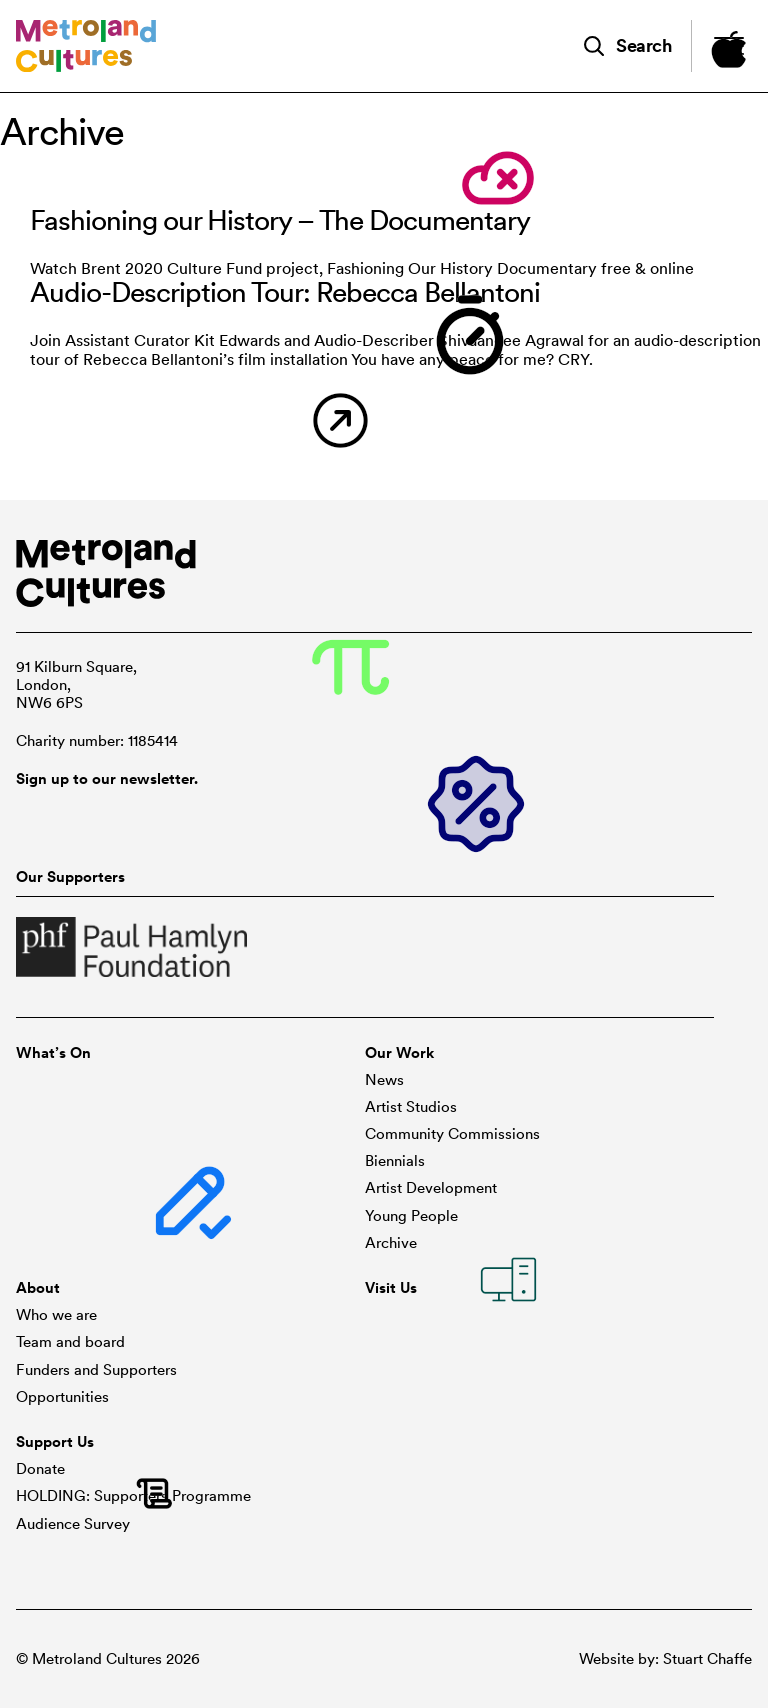 This screenshot has width=768, height=1708. What do you see at coordinates (340, 420) in the screenshot?
I see `open link in new tab or window` at bounding box center [340, 420].